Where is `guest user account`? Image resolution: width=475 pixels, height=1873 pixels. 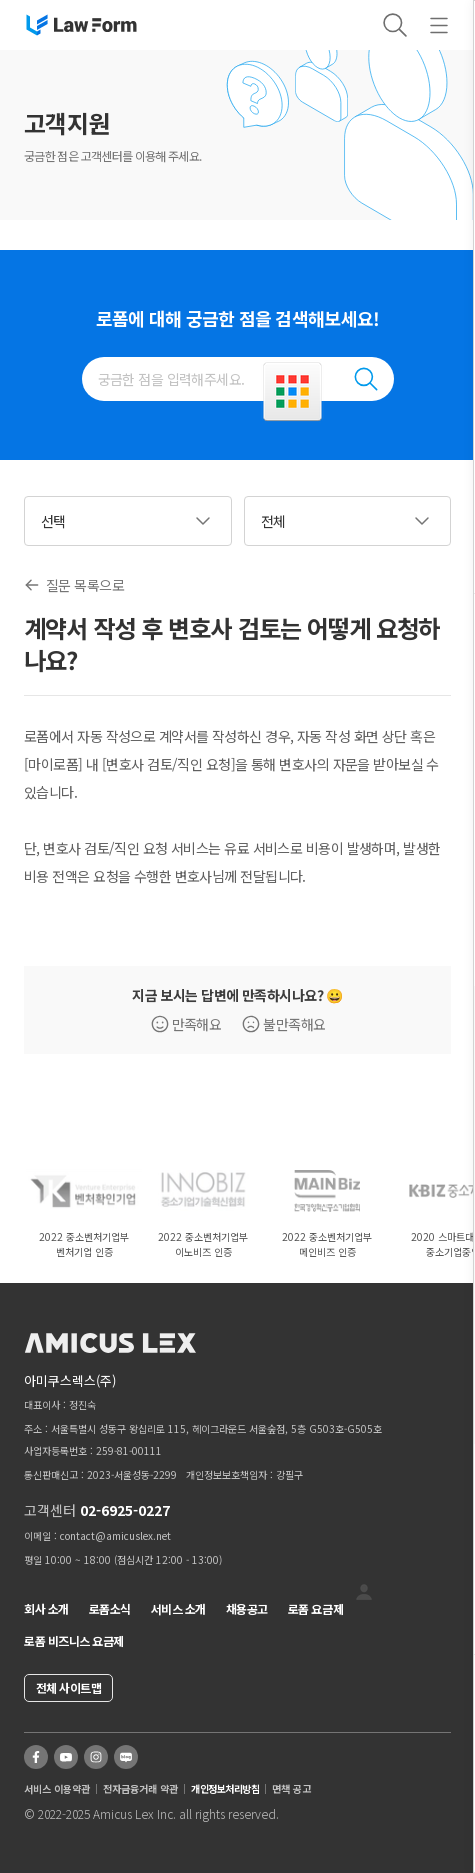
guest user account is located at coordinates (364, 1592).